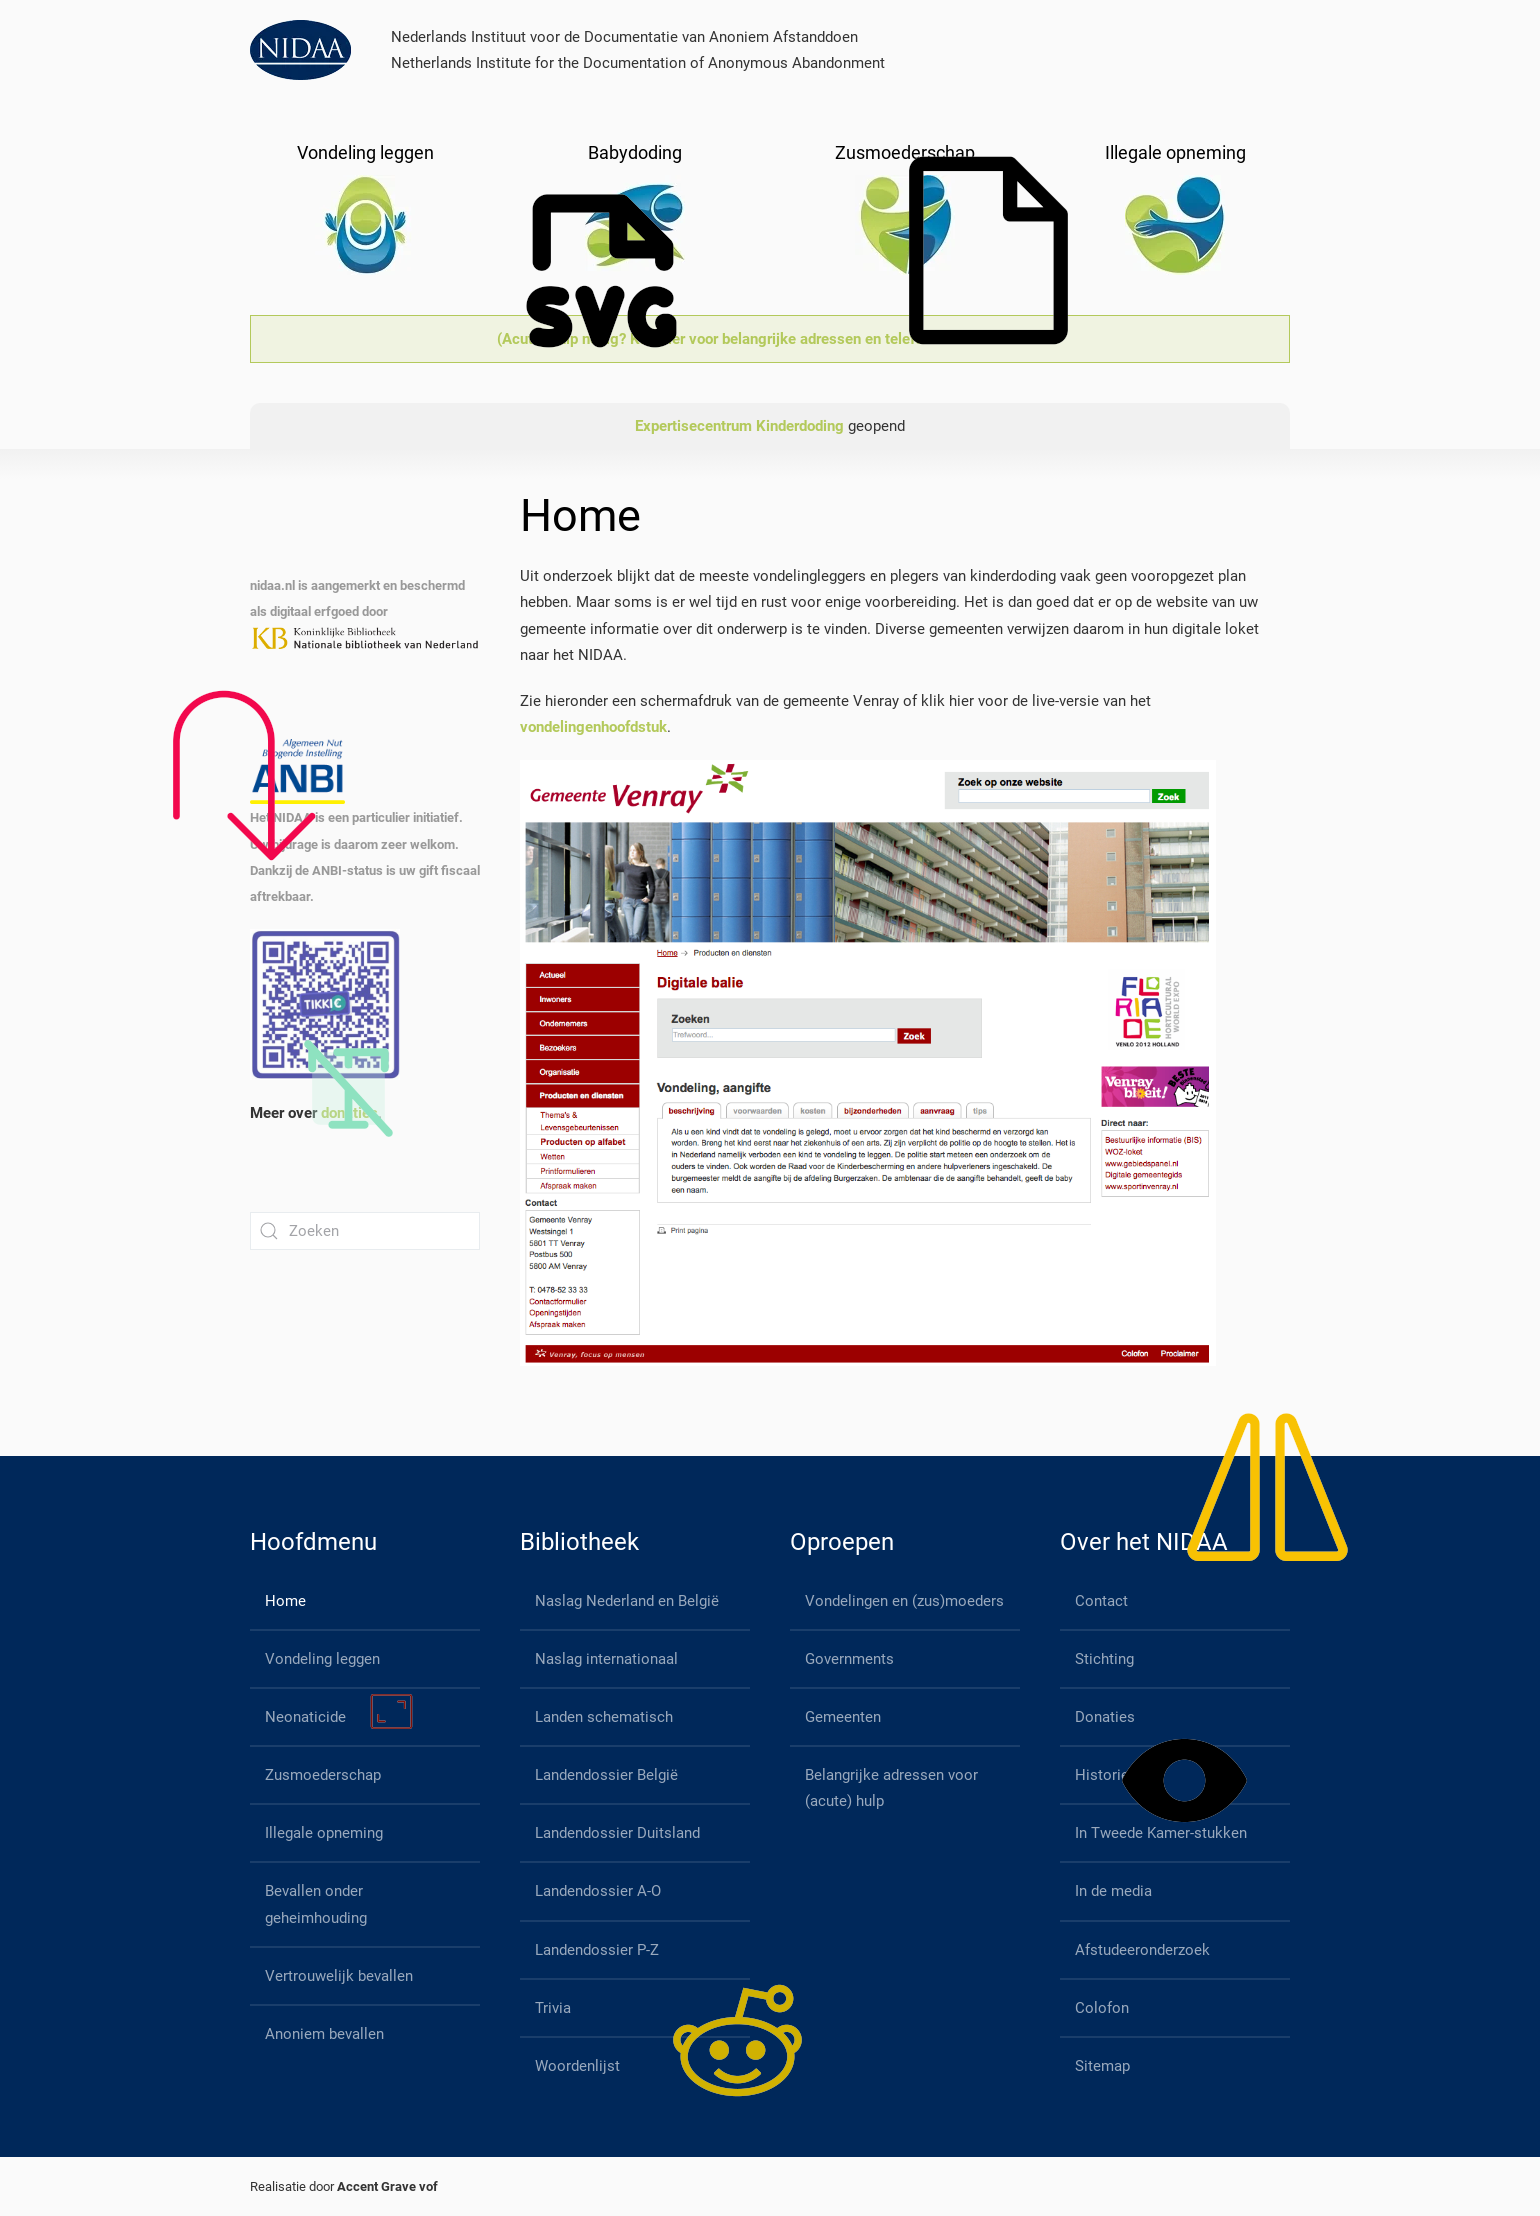 The image size is (1540, 2216). Describe the element at coordinates (1267, 1493) in the screenshot. I see `flip image horizontally` at that location.